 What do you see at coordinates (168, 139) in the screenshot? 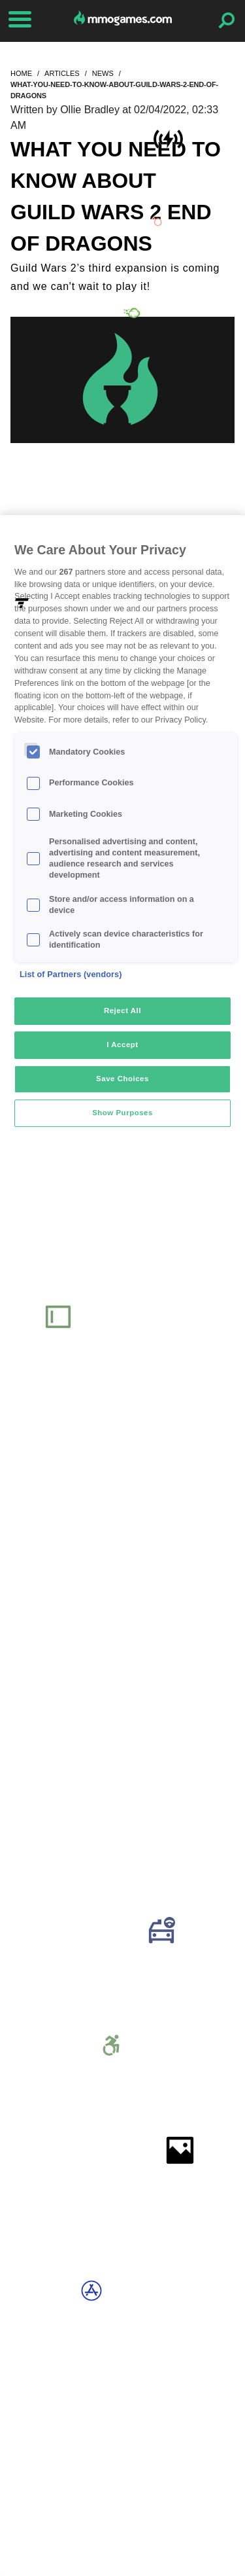
I see `indicates wireless charging is active` at bounding box center [168, 139].